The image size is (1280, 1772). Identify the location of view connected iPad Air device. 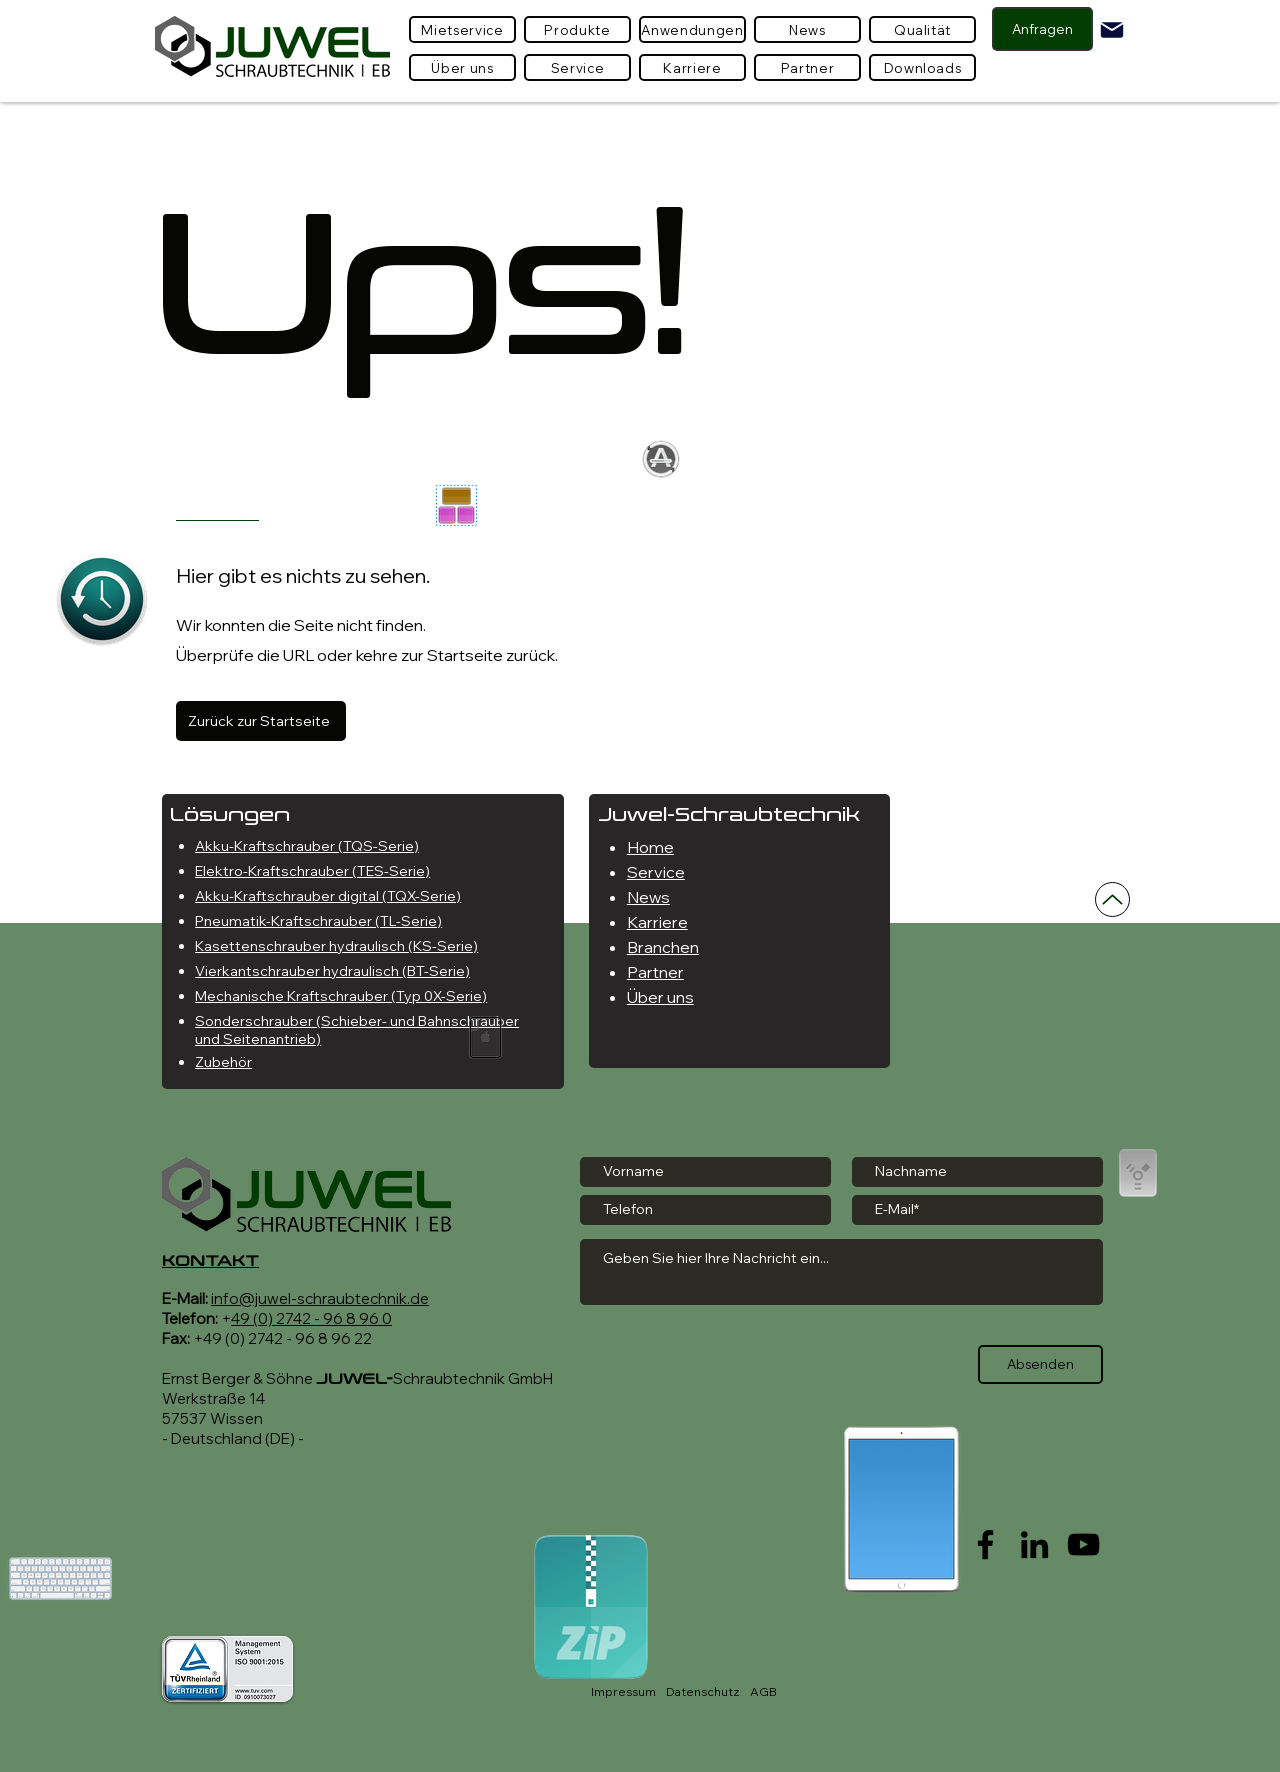
(901, 1510).